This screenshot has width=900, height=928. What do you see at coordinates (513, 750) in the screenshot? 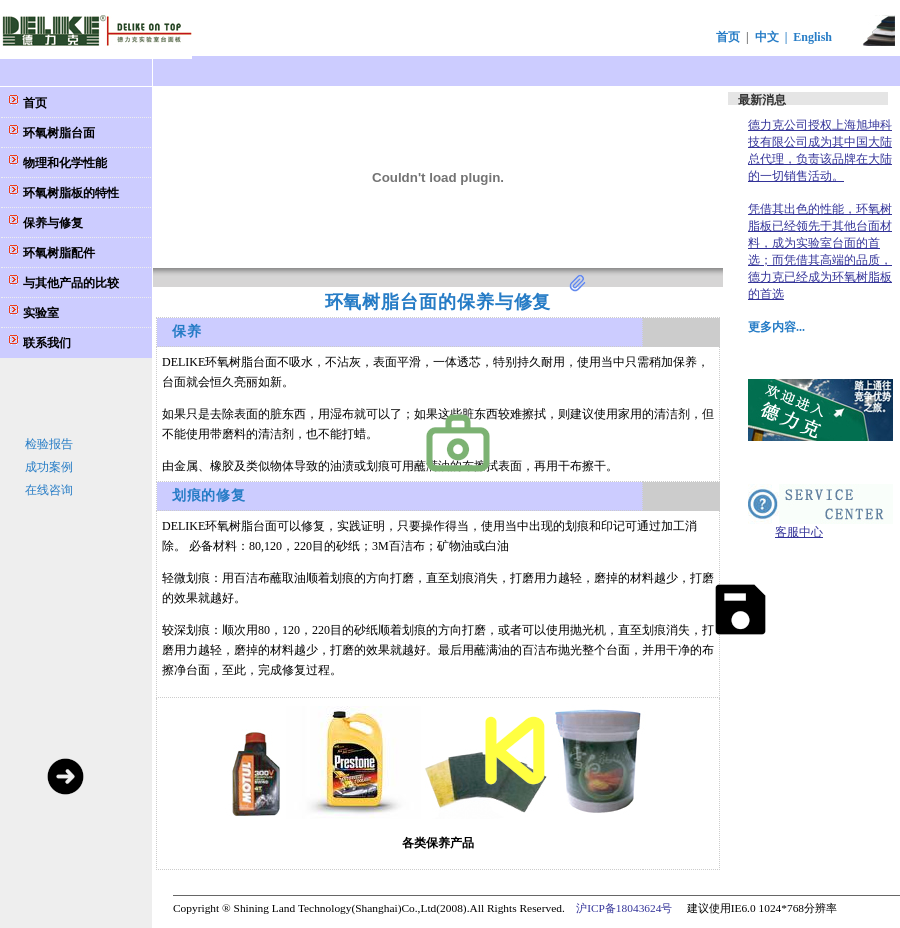
I see `skip to previous track` at bounding box center [513, 750].